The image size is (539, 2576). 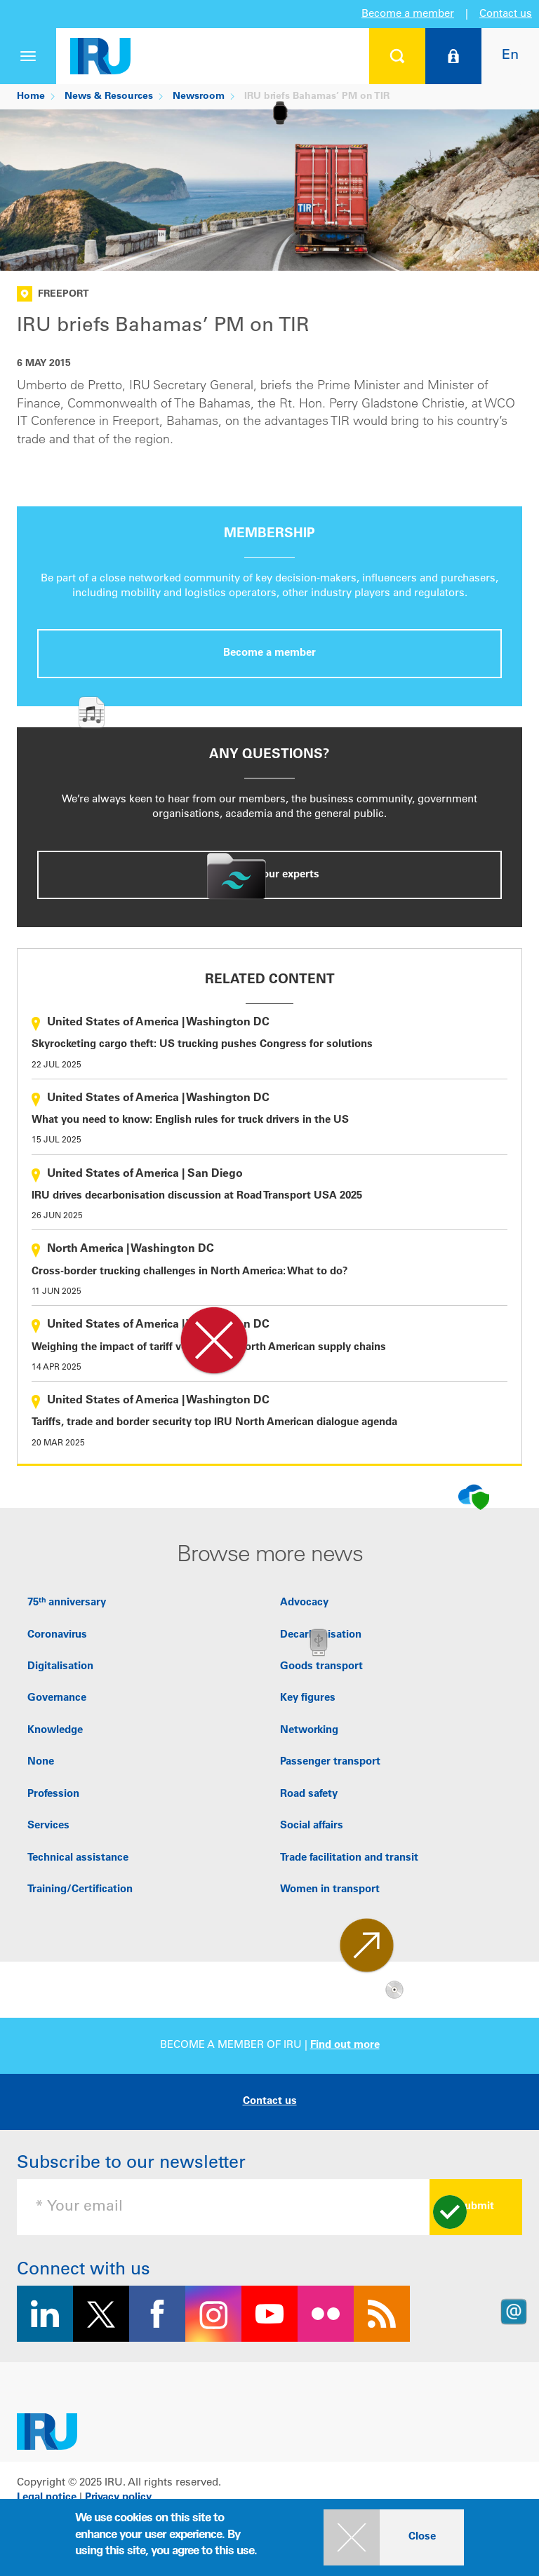 What do you see at coordinates (91, 712) in the screenshot?
I see `an eMelody ringtone file` at bounding box center [91, 712].